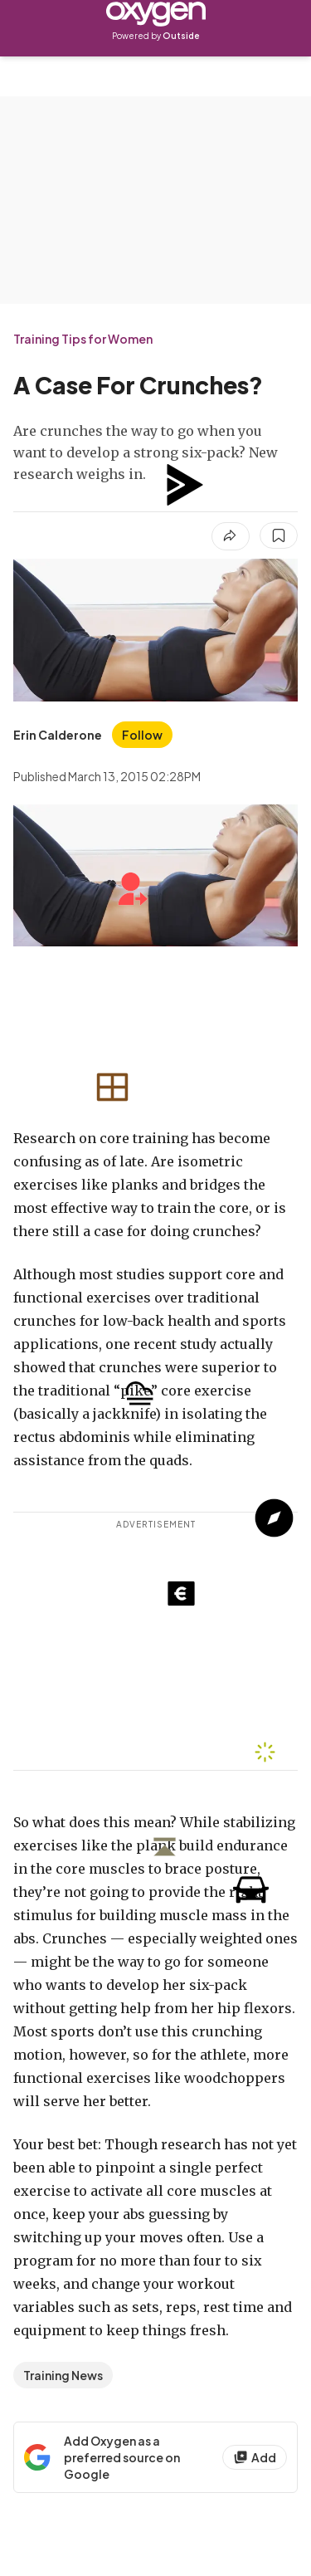 Image resolution: width=311 pixels, height=2576 pixels. What do you see at coordinates (250, 1888) in the screenshot?
I see `select car or driving mode for navigation` at bounding box center [250, 1888].